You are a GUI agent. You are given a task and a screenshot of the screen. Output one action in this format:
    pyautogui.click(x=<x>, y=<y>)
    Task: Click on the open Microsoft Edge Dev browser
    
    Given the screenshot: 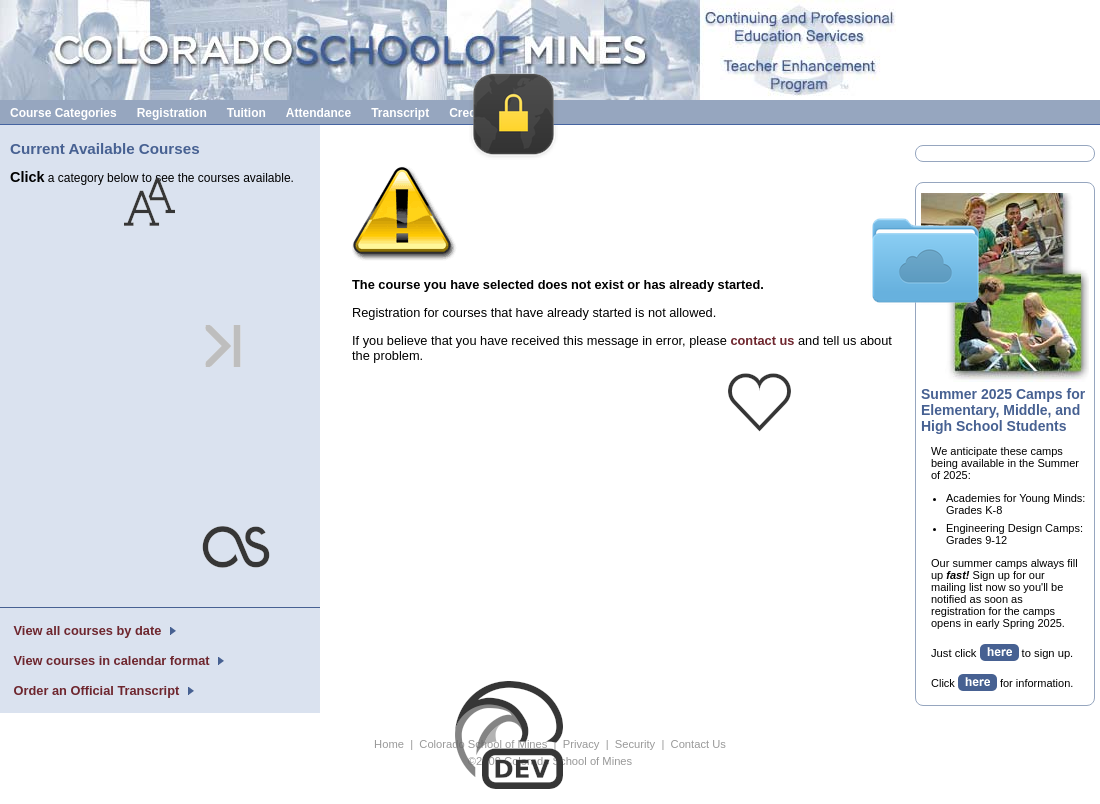 What is the action you would take?
    pyautogui.click(x=509, y=735)
    